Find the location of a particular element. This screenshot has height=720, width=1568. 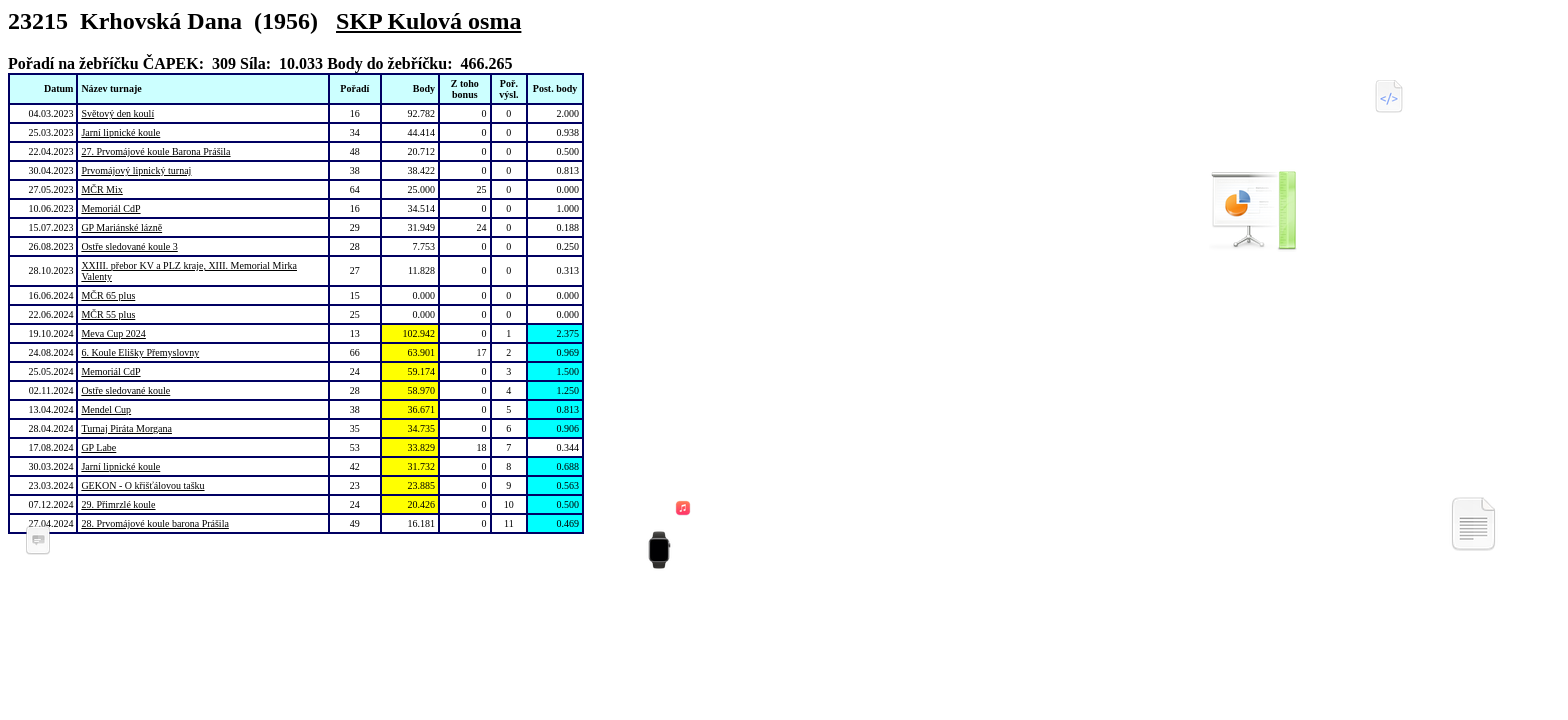

presentation template file type is located at coordinates (1253, 208).